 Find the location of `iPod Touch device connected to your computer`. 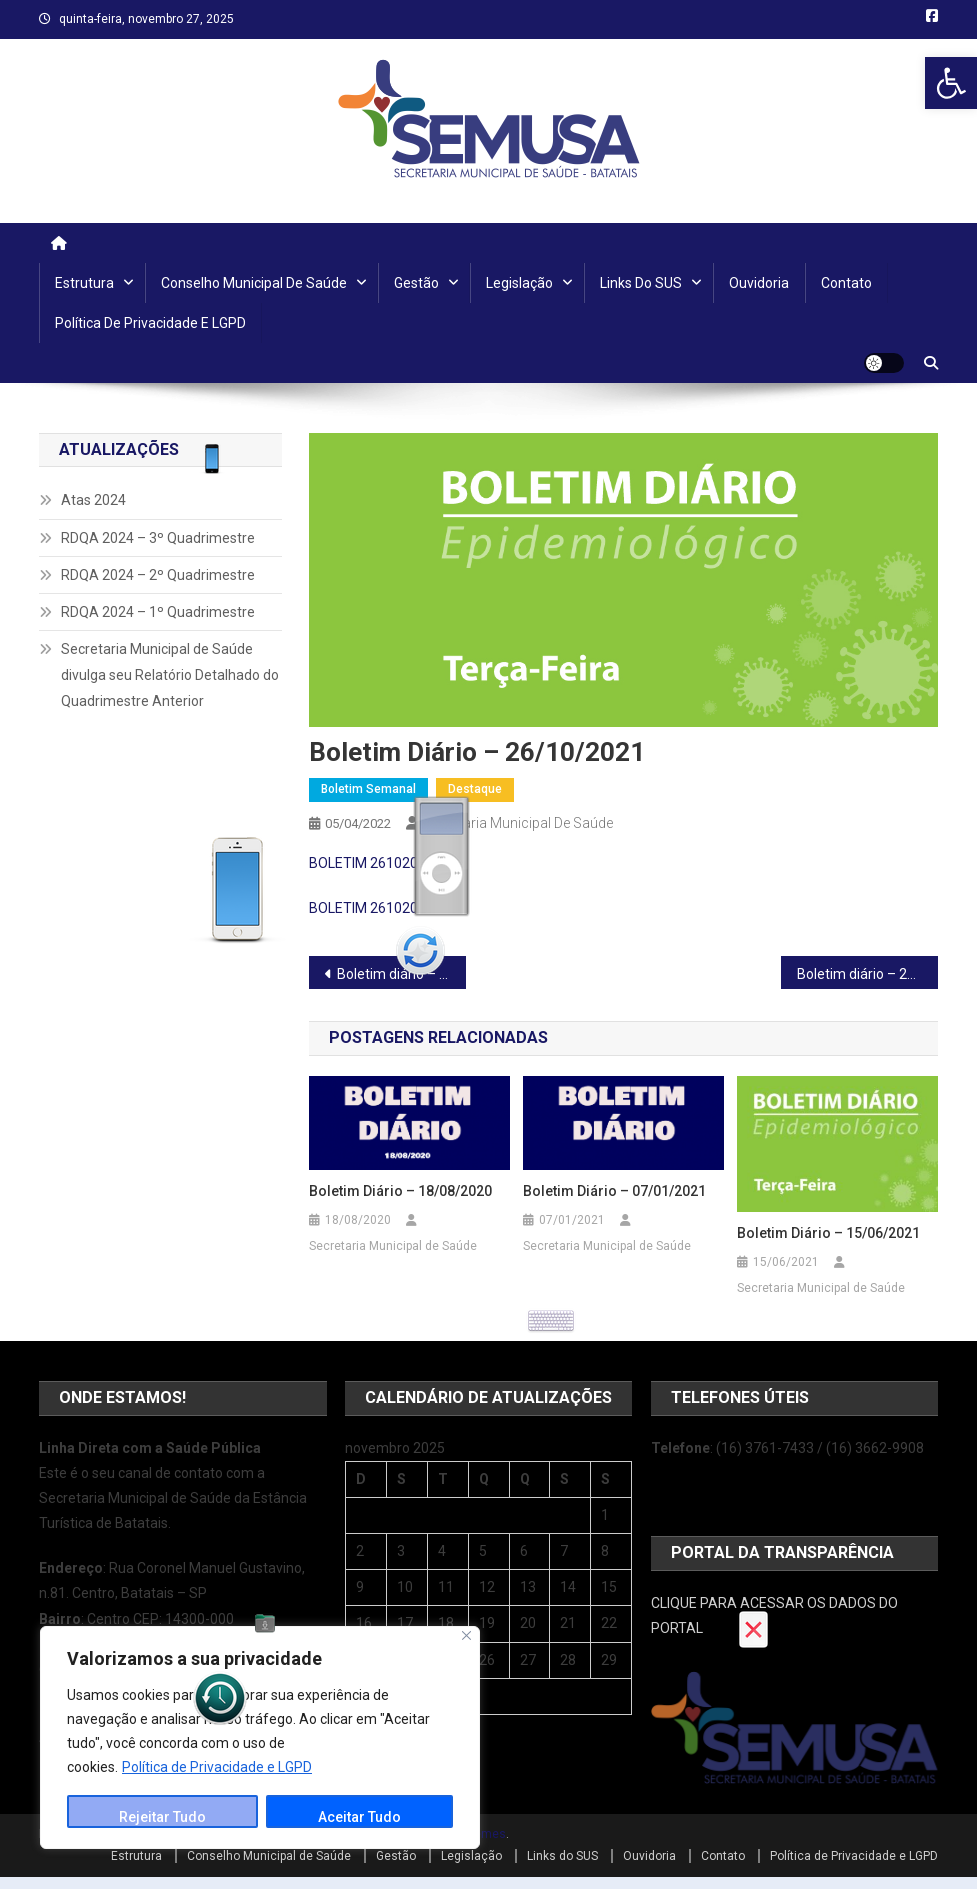

iPod Touch device connected to your computer is located at coordinates (212, 459).